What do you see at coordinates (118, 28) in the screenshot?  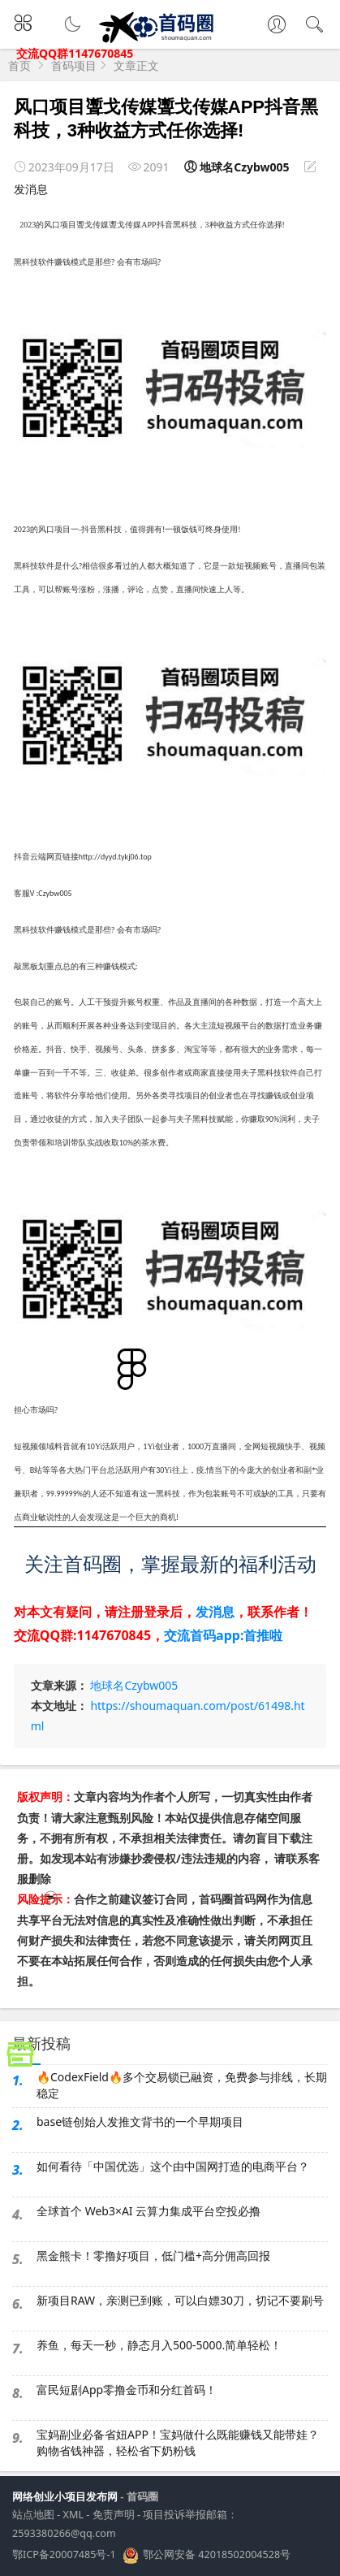 I see `open the CaixaBank mobile banking app` at bounding box center [118, 28].